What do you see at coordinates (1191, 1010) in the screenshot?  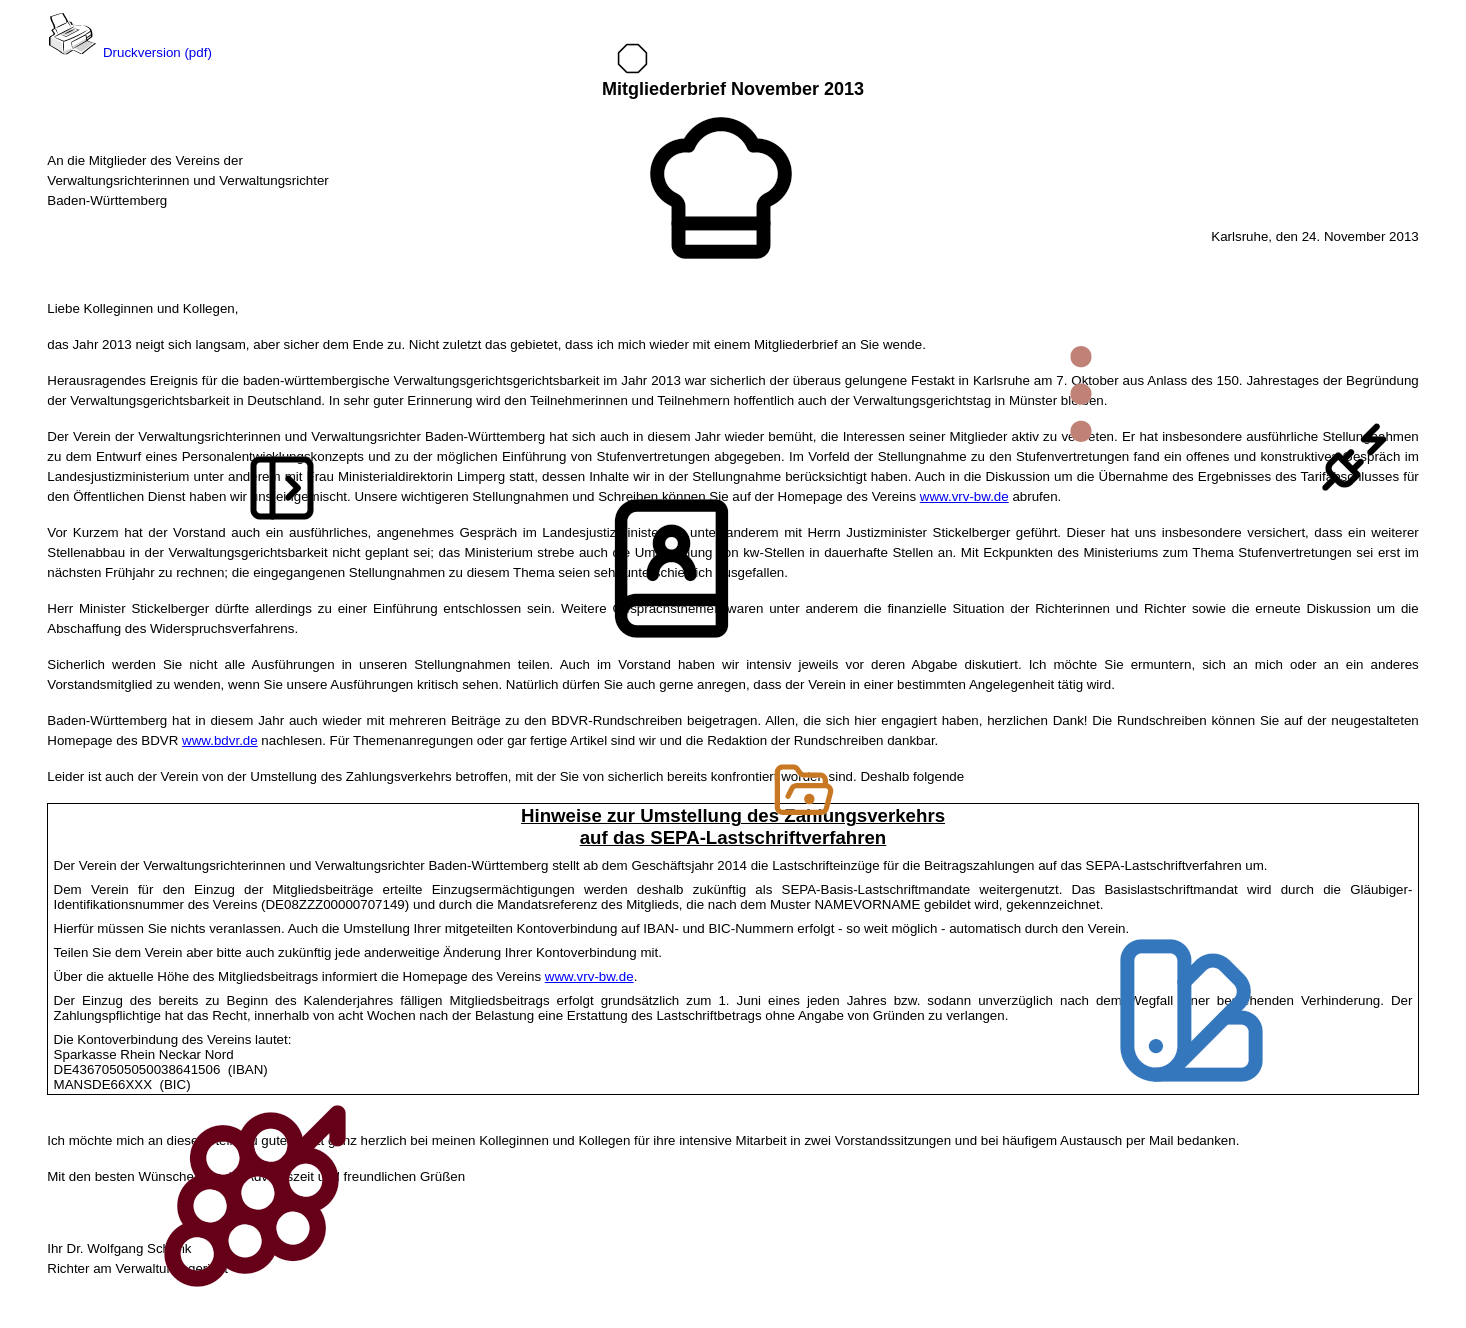 I see `browse color palette or theme options` at bounding box center [1191, 1010].